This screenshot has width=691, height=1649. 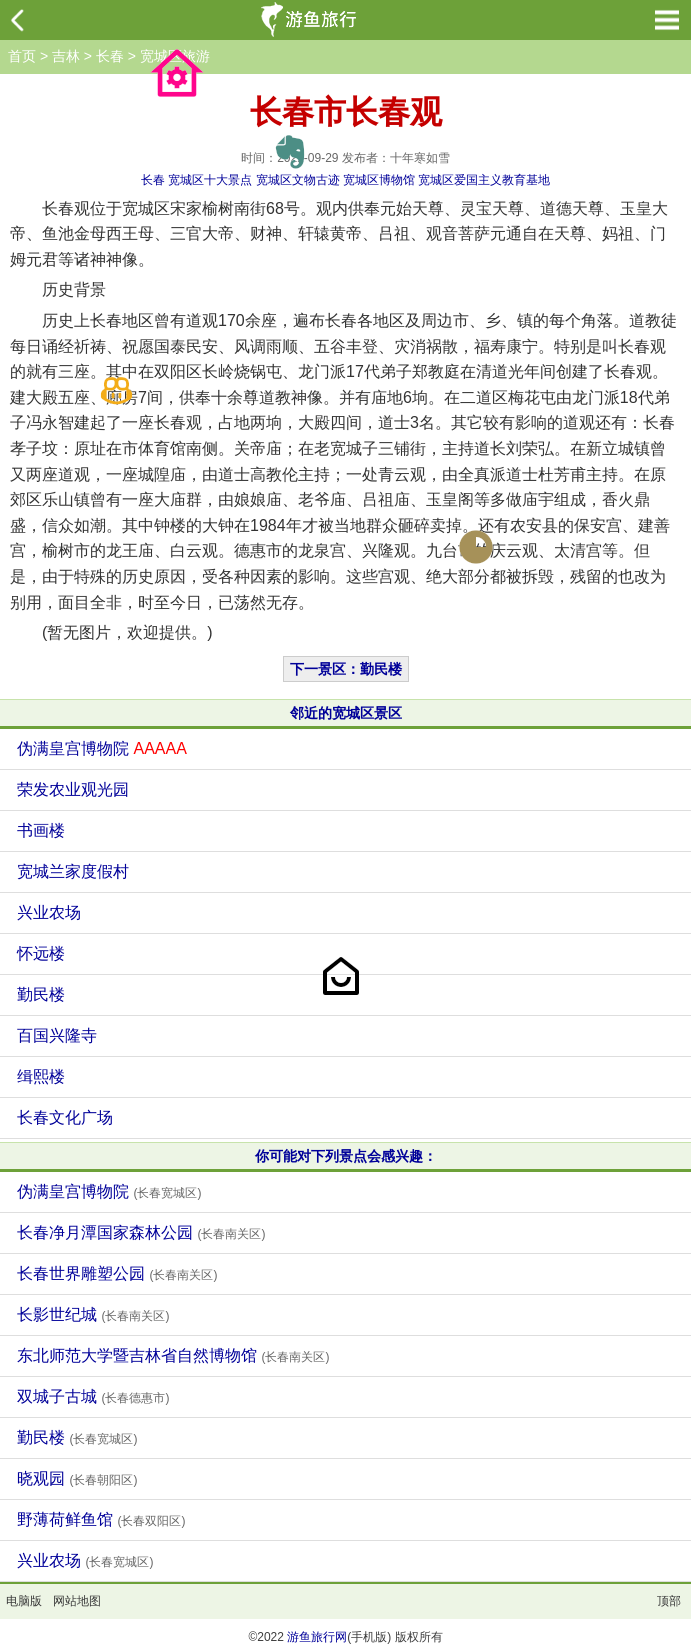 I want to click on indicates 25% progress or completion status, so click(x=476, y=547).